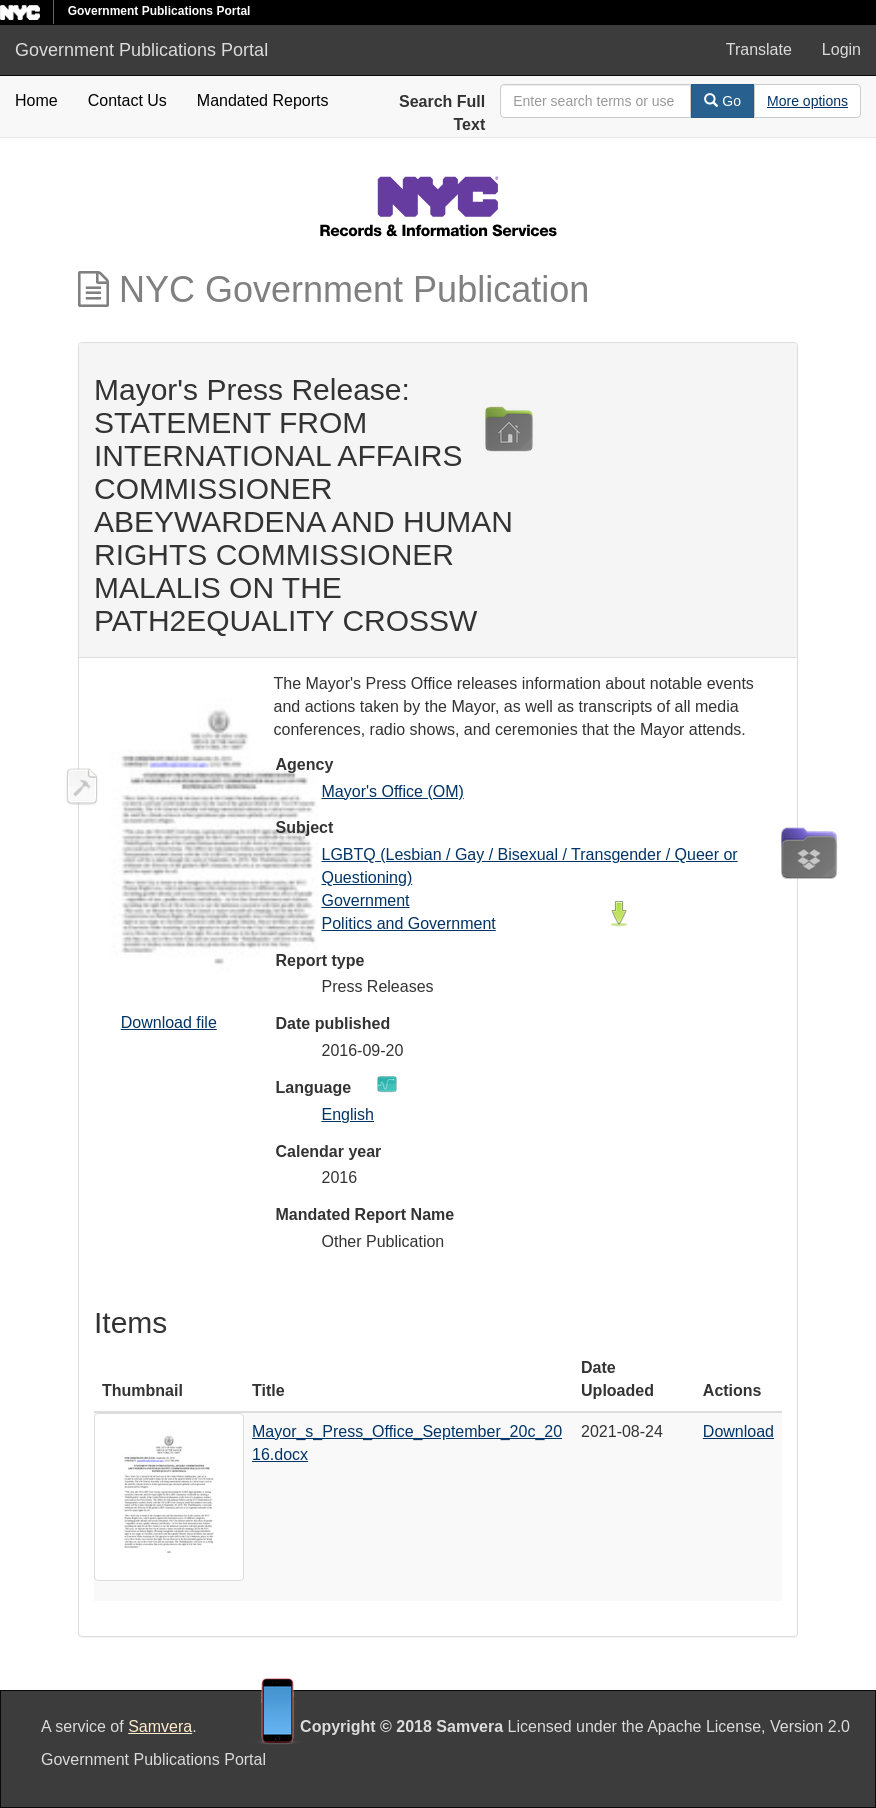 The image size is (876, 1808). What do you see at coordinates (619, 914) in the screenshot?
I see `save the current file or document` at bounding box center [619, 914].